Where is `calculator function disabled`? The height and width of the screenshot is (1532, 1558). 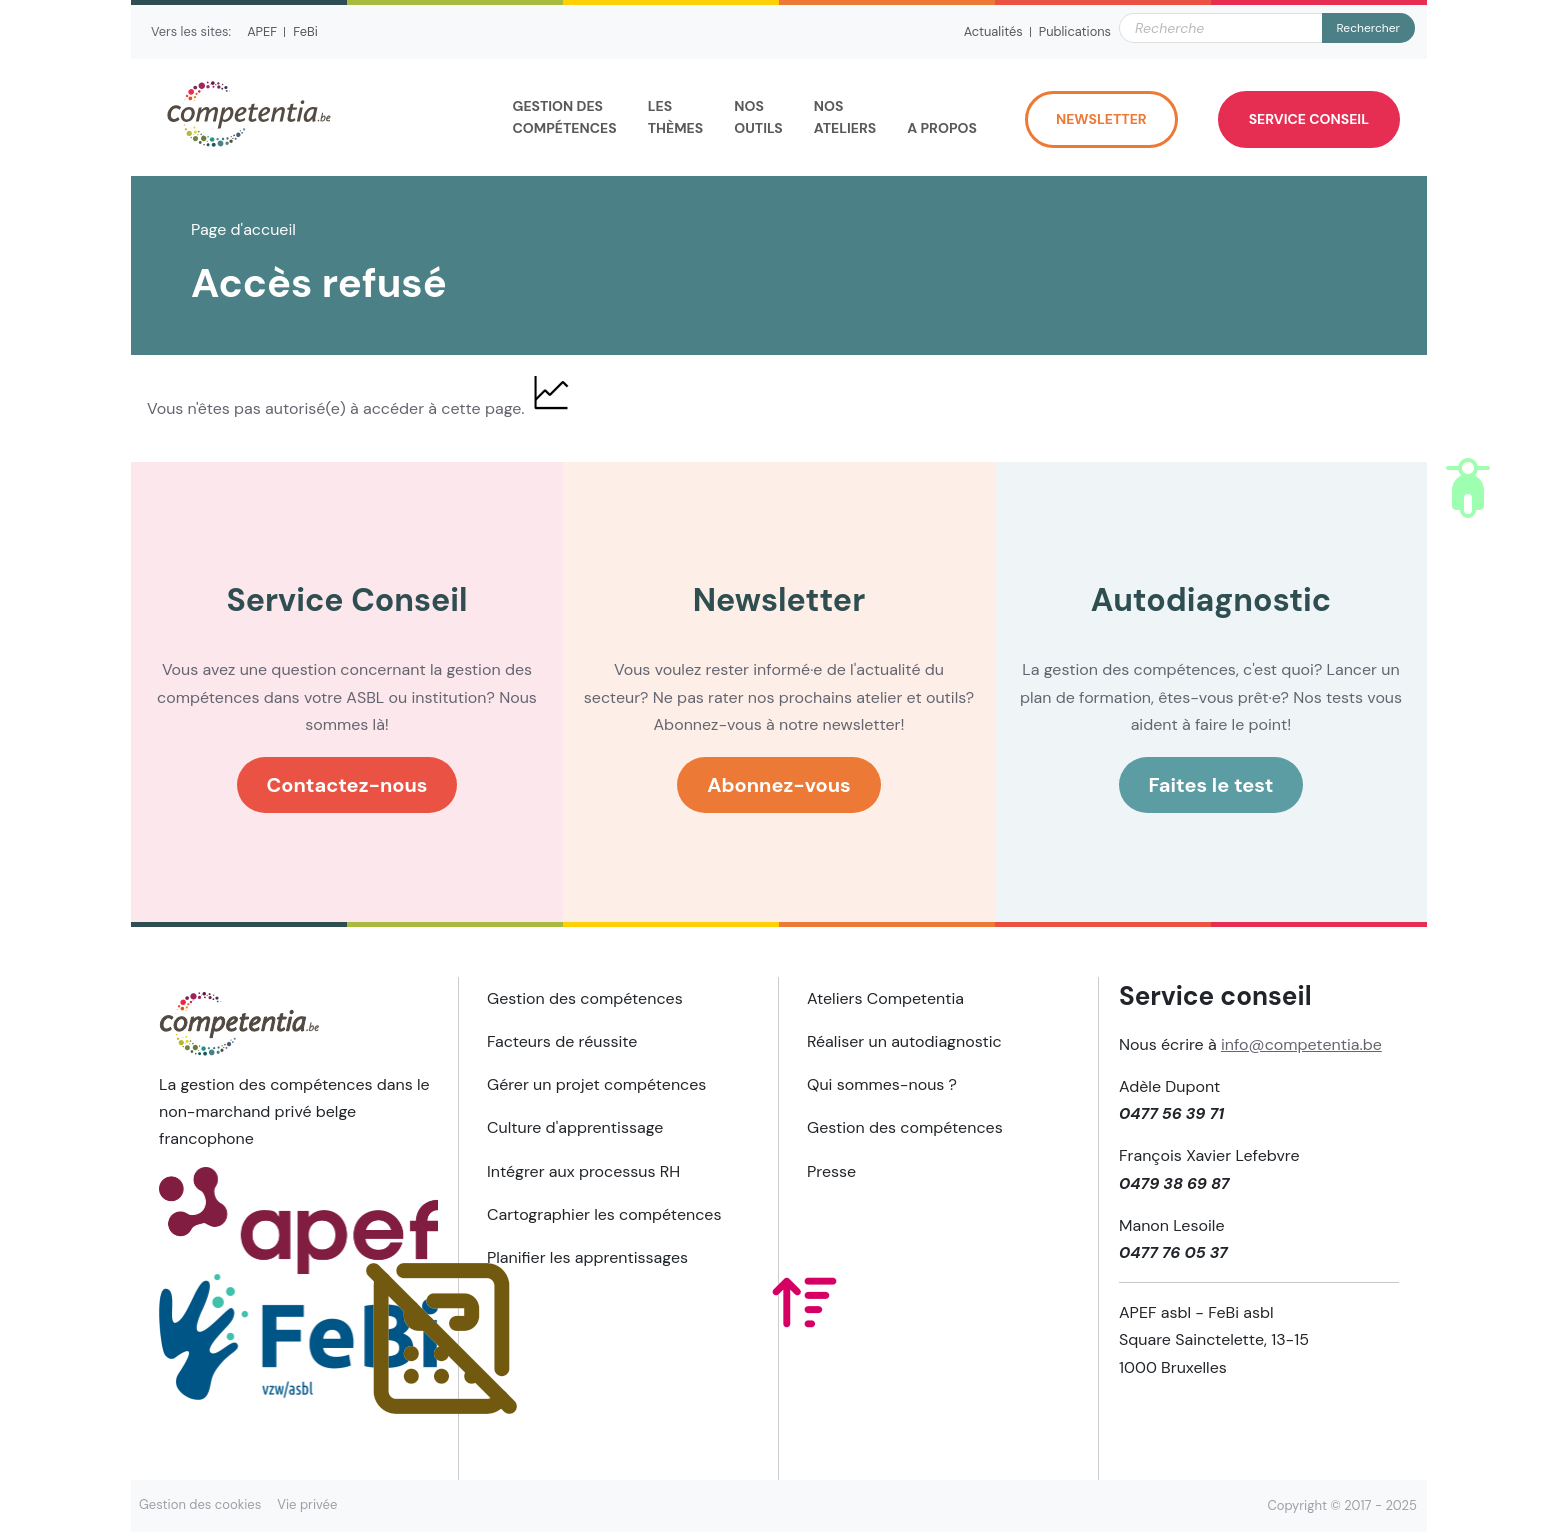 calculator function disabled is located at coordinates (441, 1338).